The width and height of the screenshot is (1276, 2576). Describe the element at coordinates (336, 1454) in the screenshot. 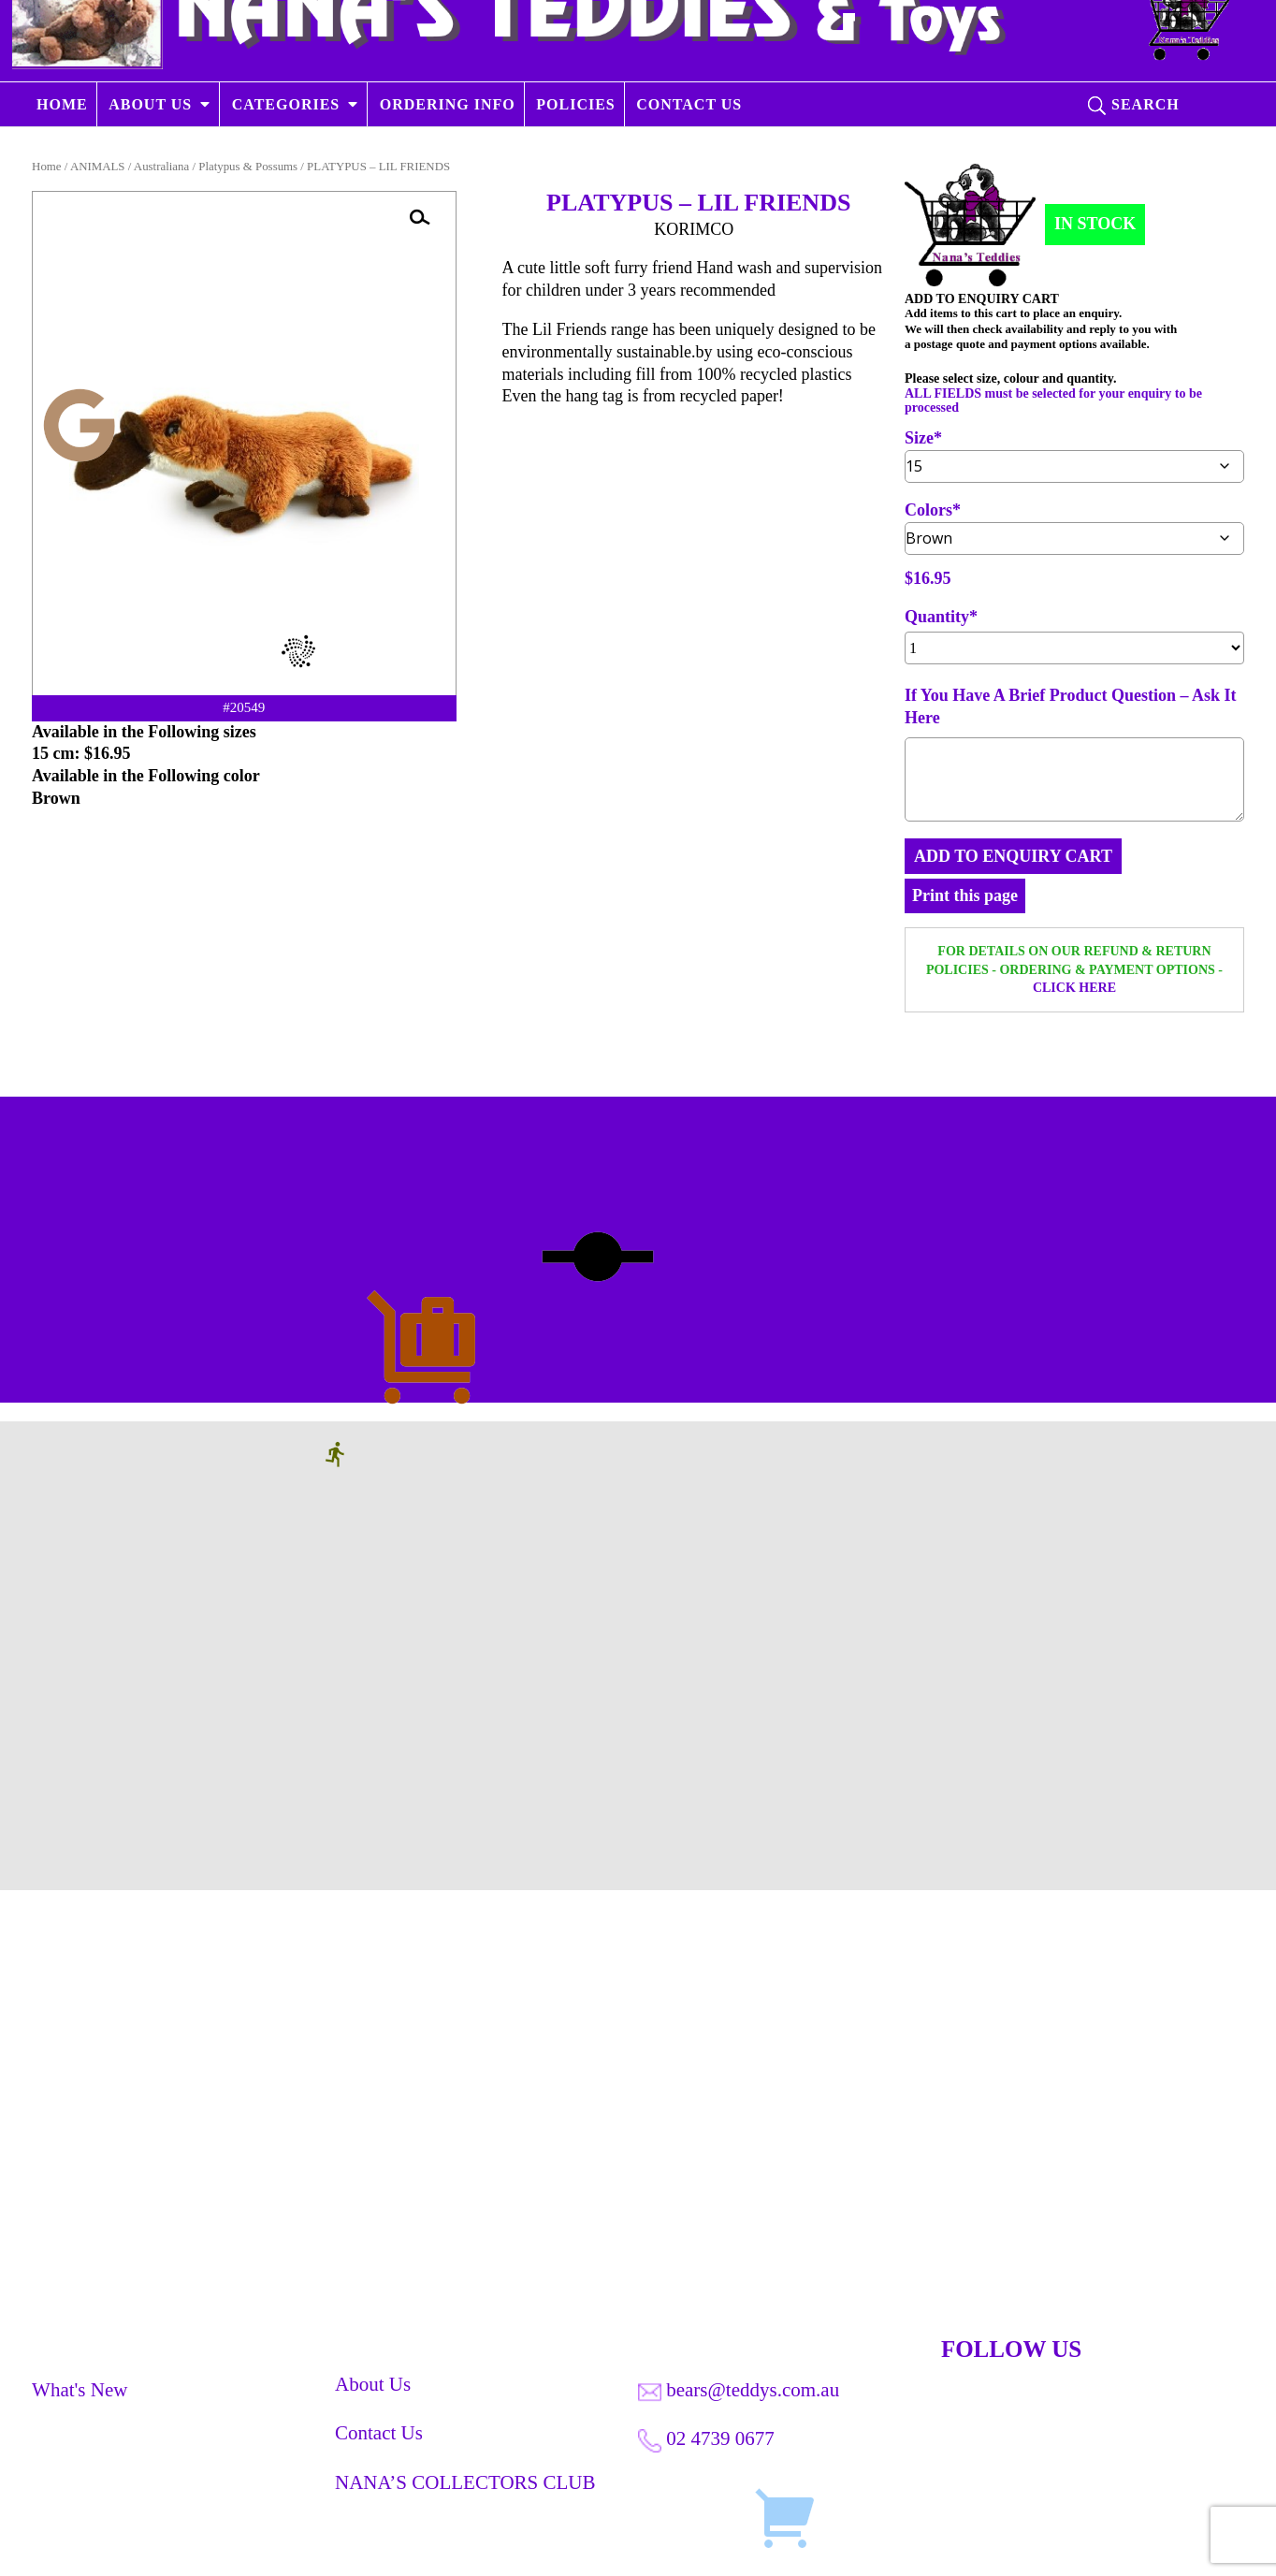

I see `access running or jogging activity tracking` at that location.